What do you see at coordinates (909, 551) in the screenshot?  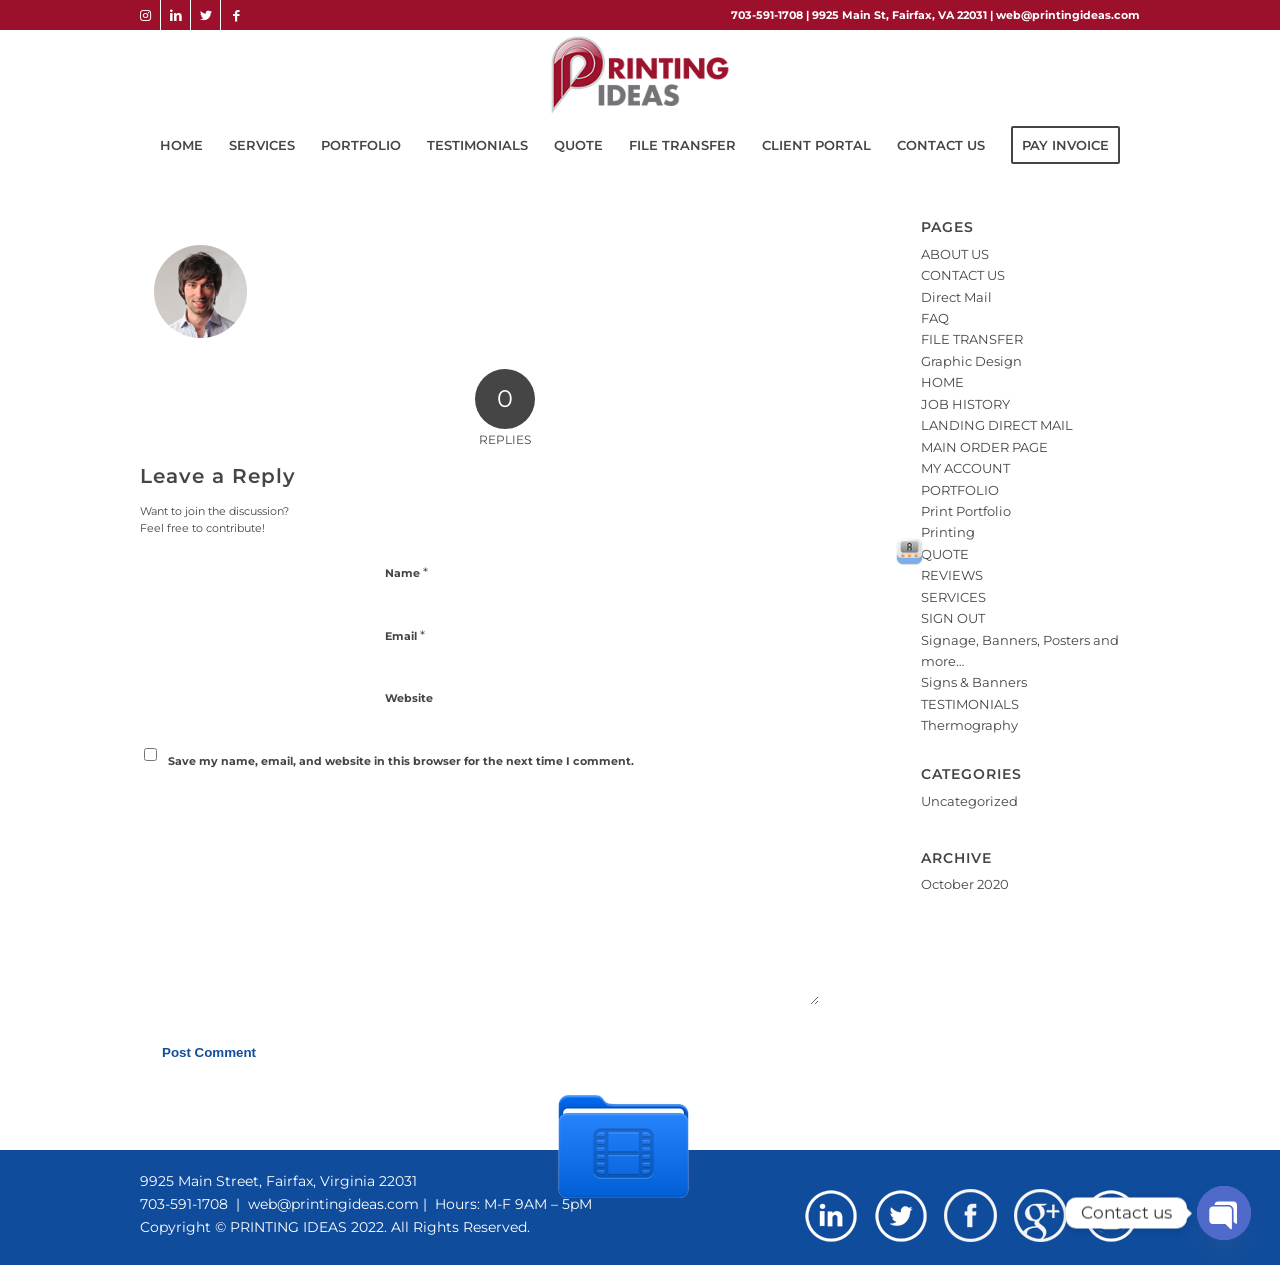 I see `open chromatic app for guitar tuning` at bounding box center [909, 551].